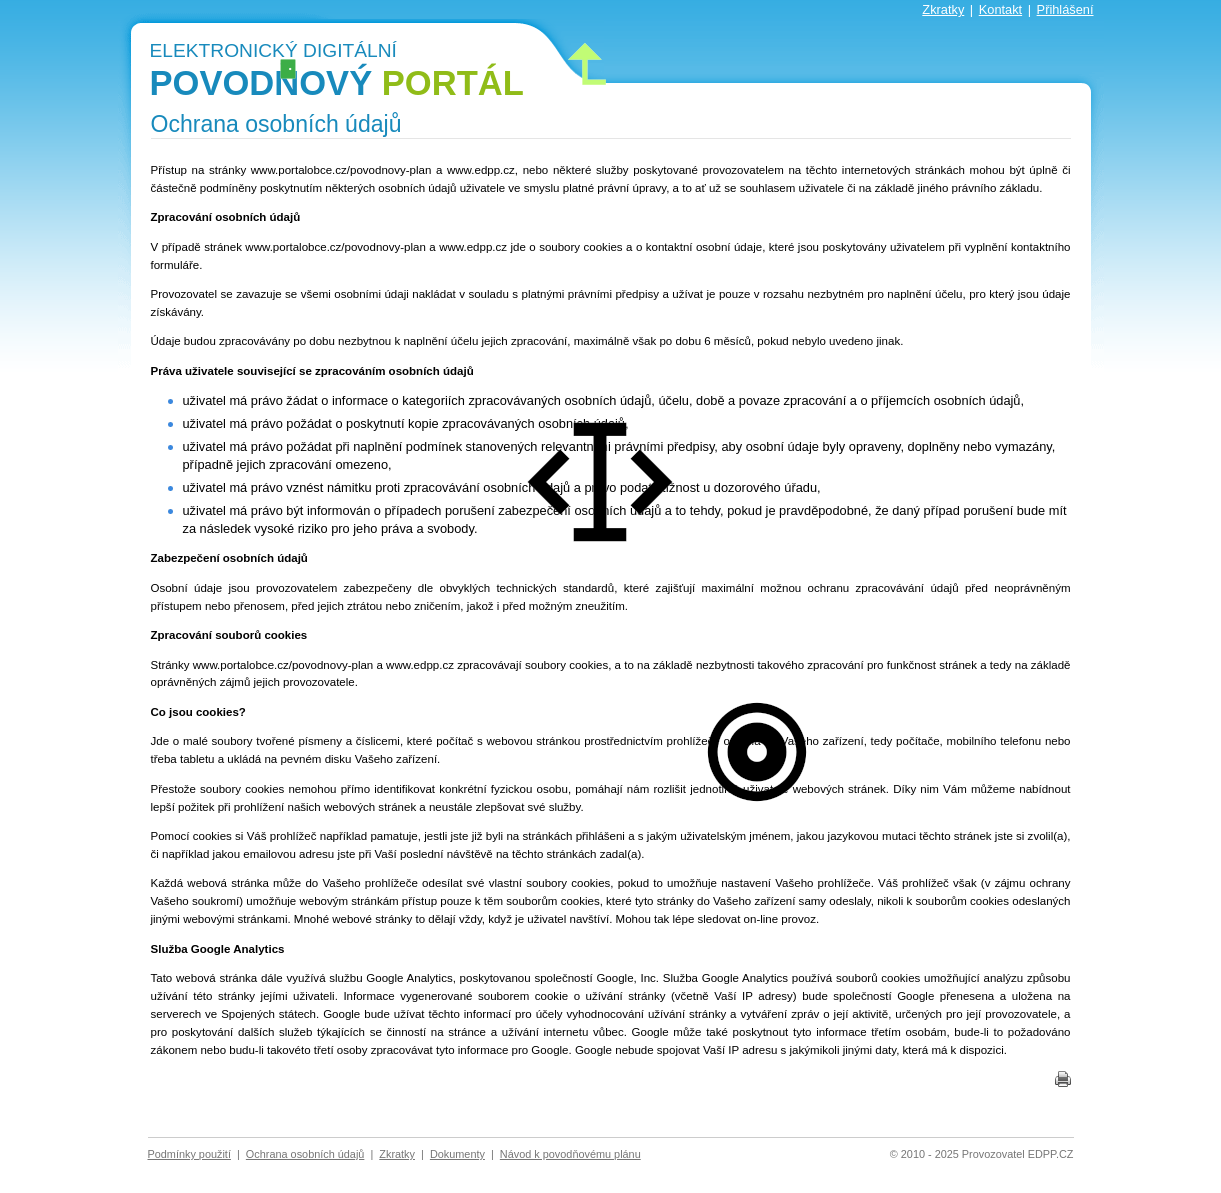 Image resolution: width=1221 pixels, height=1193 pixels. Describe the element at coordinates (757, 752) in the screenshot. I see `enable focus or do not disturb mode` at that location.